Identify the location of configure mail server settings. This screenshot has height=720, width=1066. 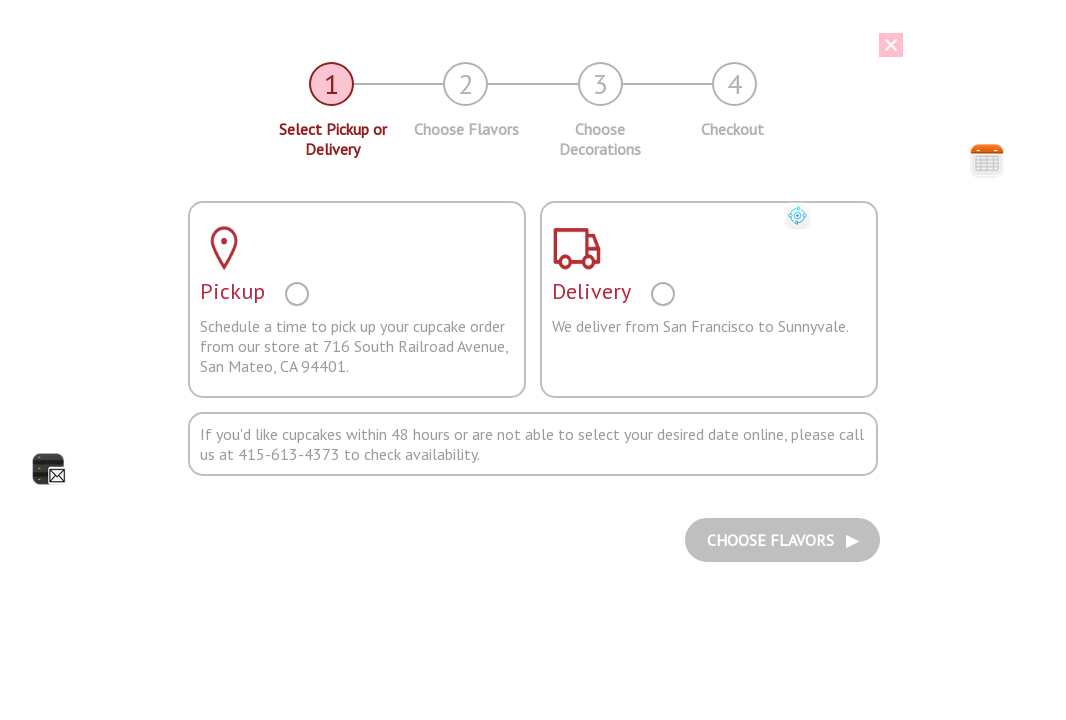
(48, 469).